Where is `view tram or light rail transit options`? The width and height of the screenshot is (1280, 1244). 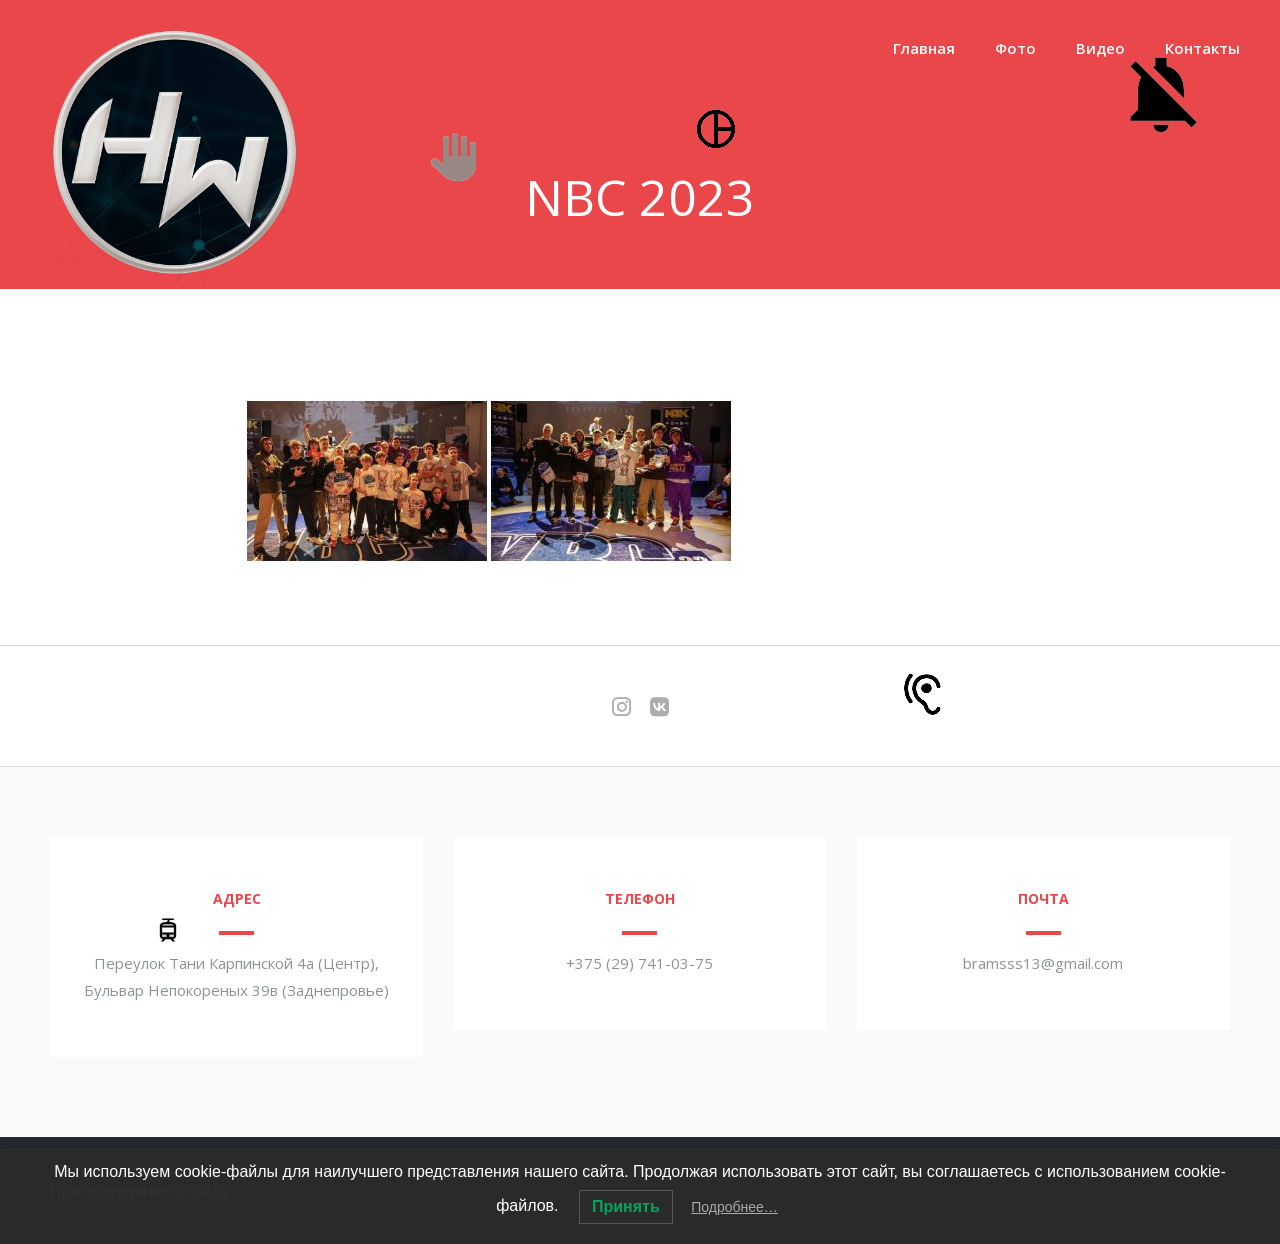
view tram or light rail transit options is located at coordinates (168, 930).